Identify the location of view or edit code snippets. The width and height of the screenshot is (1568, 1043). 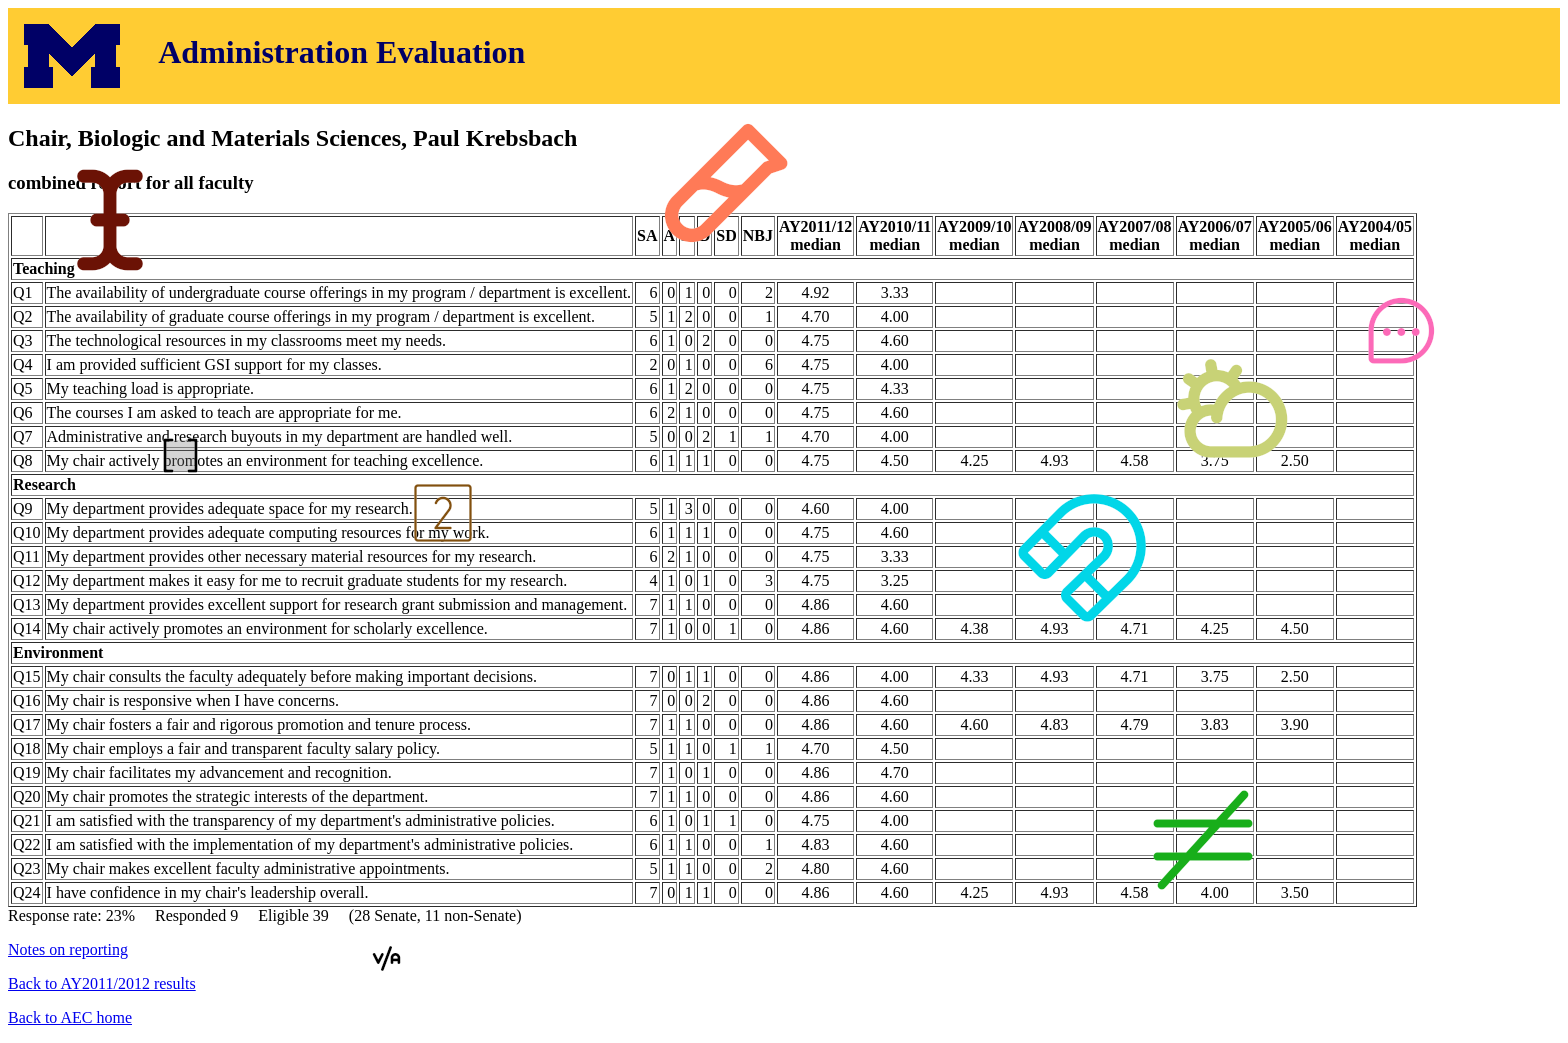
(180, 455).